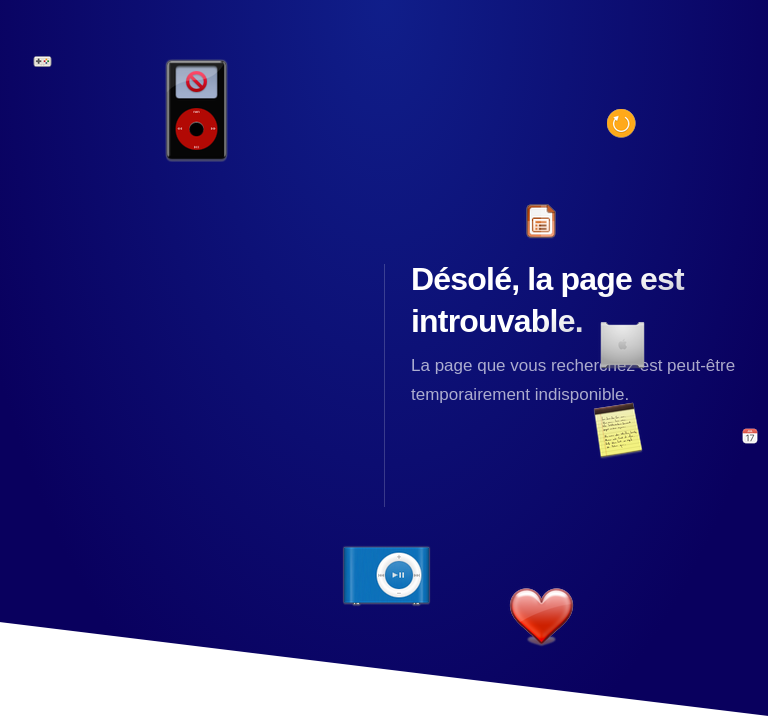 The width and height of the screenshot is (768, 721). Describe the element at coordinates (622, 345) in the screenshot. I see `indicates mac pro desktop computer in system settings` at that location.